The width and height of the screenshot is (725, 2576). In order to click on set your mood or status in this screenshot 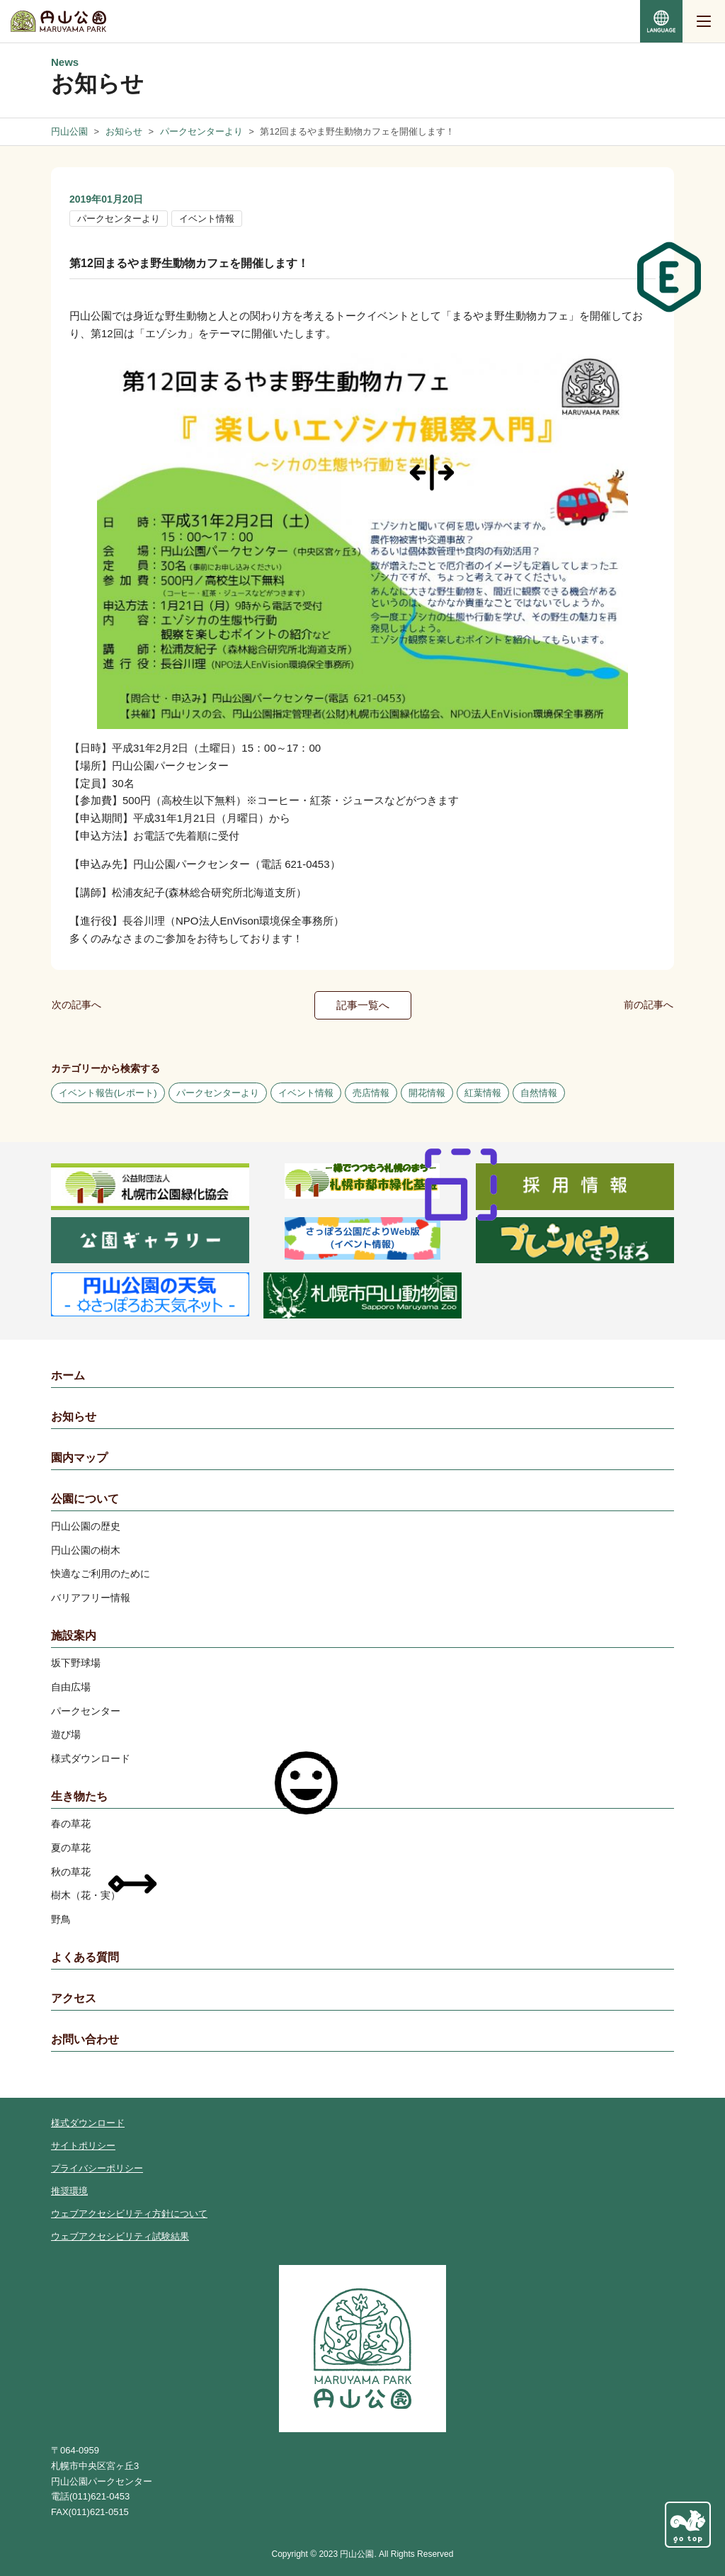, I will do `click(306, 1783)`.